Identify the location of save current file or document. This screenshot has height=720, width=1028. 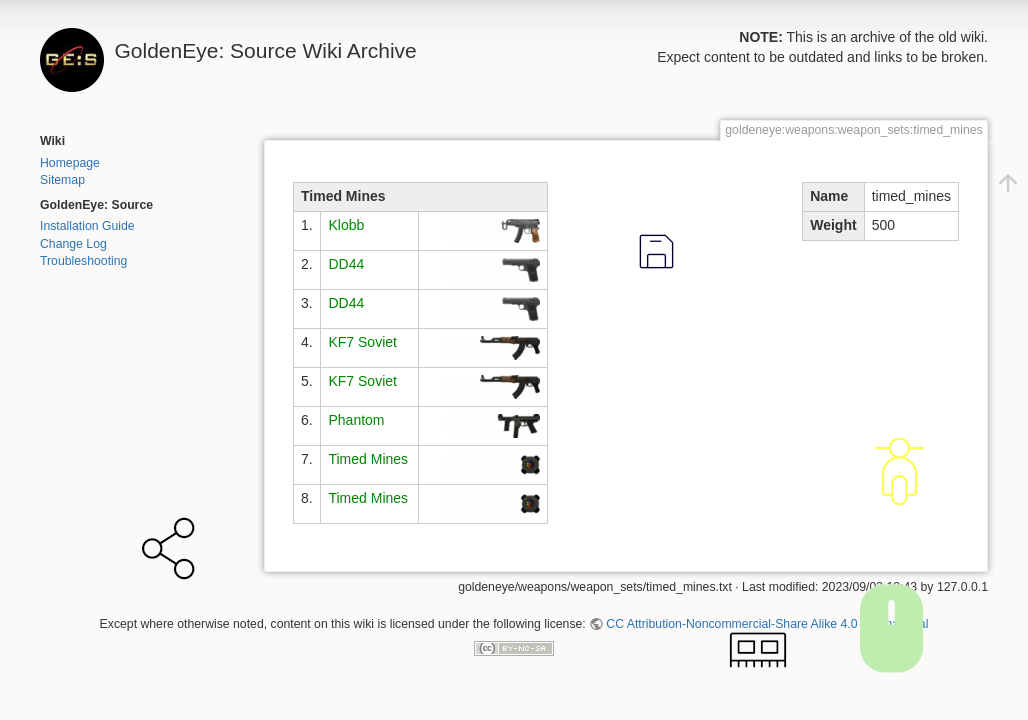
(656, 251).